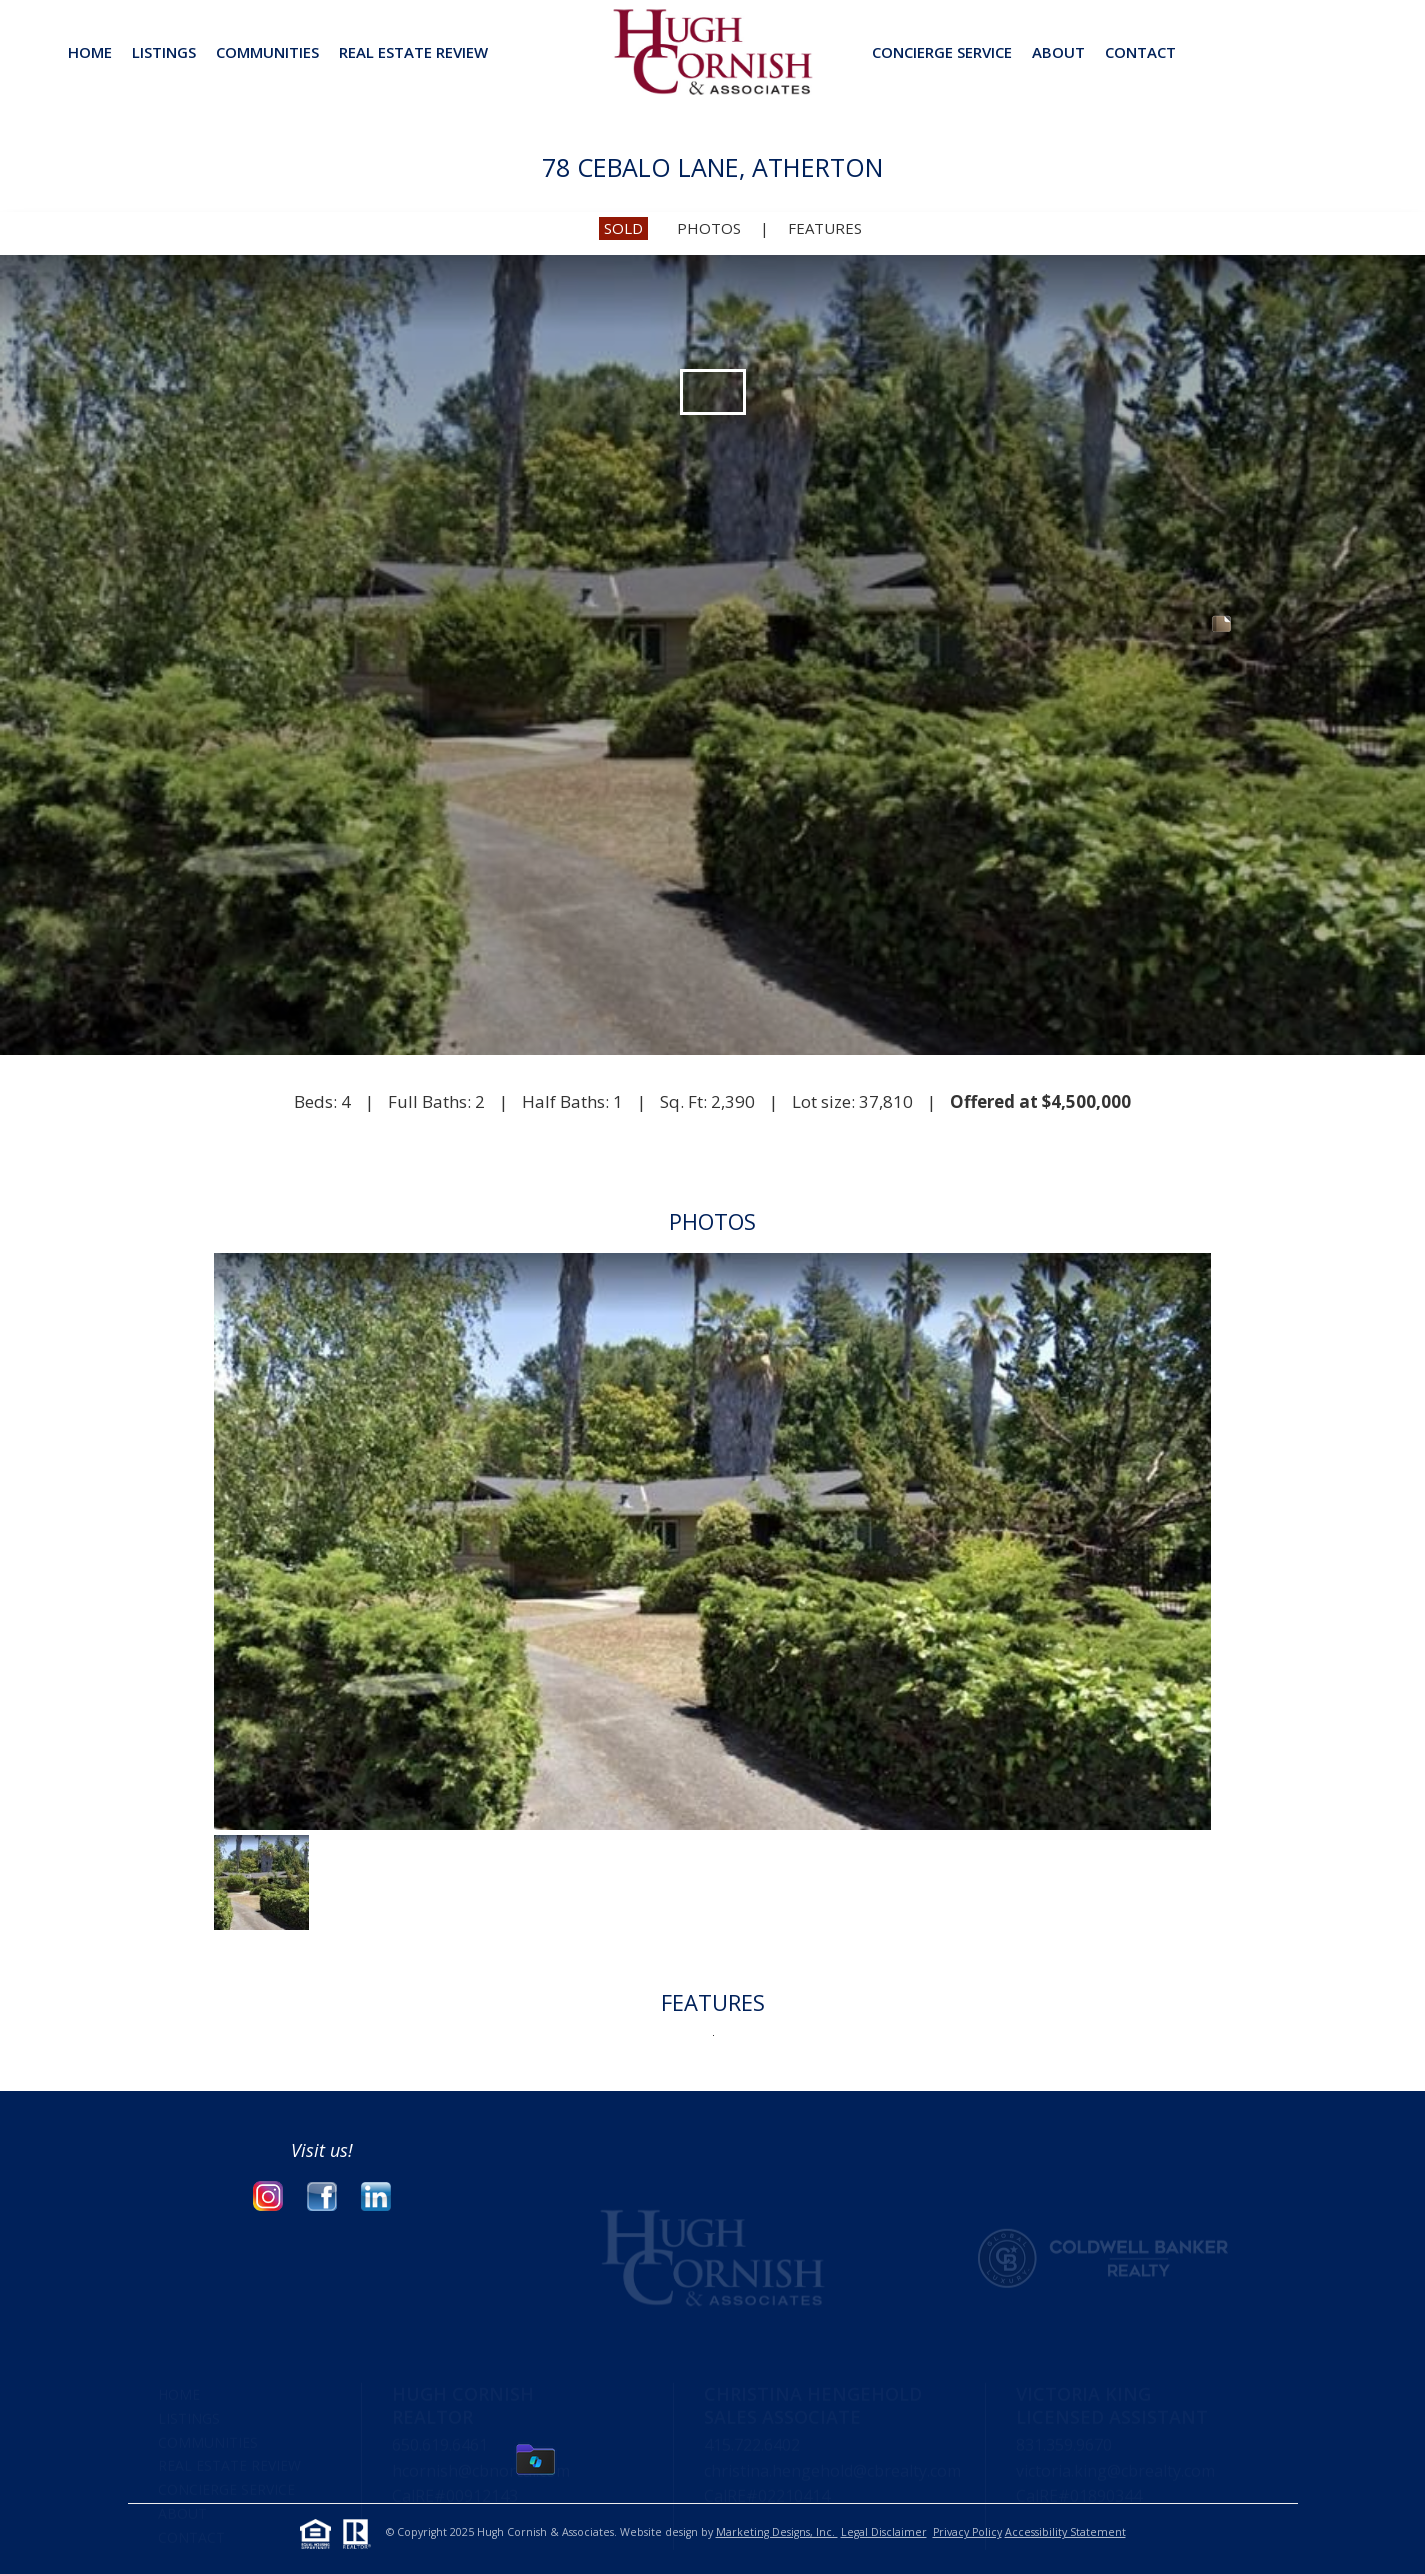  What do you see at coordinates (1221, 623) in the screenshot?
I see `change desktop wallpaper settings` at bounding box center [1221, 623].